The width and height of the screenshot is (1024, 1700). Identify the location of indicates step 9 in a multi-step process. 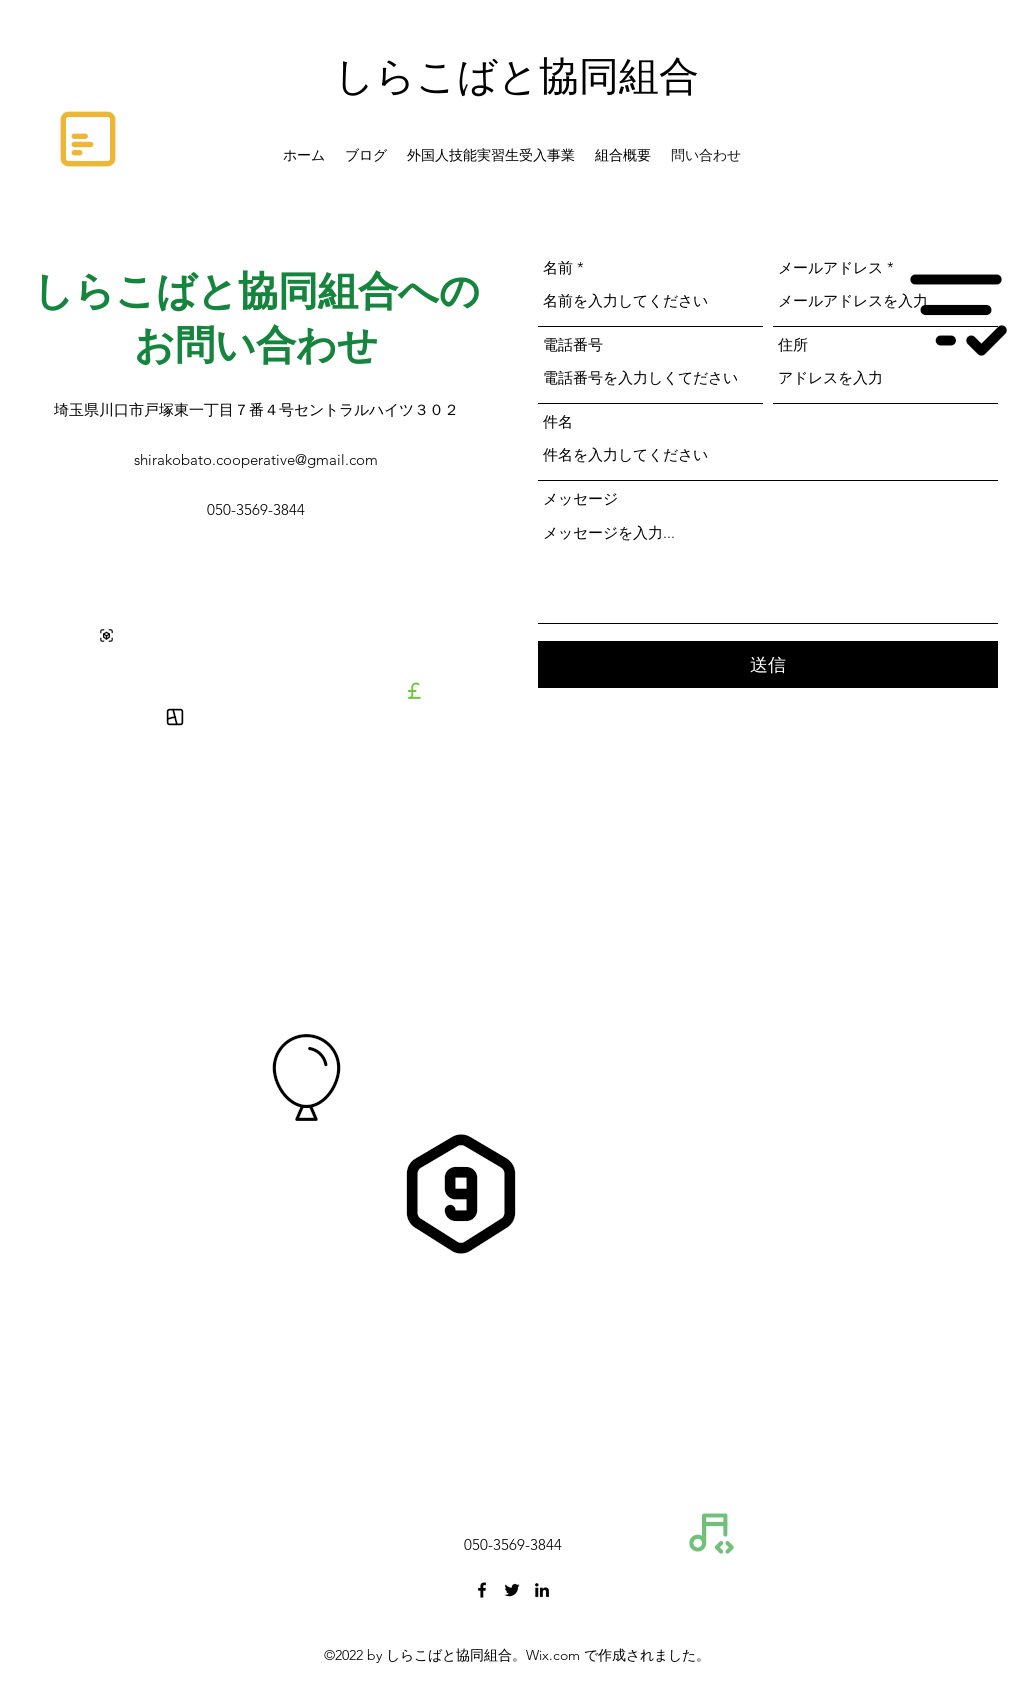
(461, 1194).